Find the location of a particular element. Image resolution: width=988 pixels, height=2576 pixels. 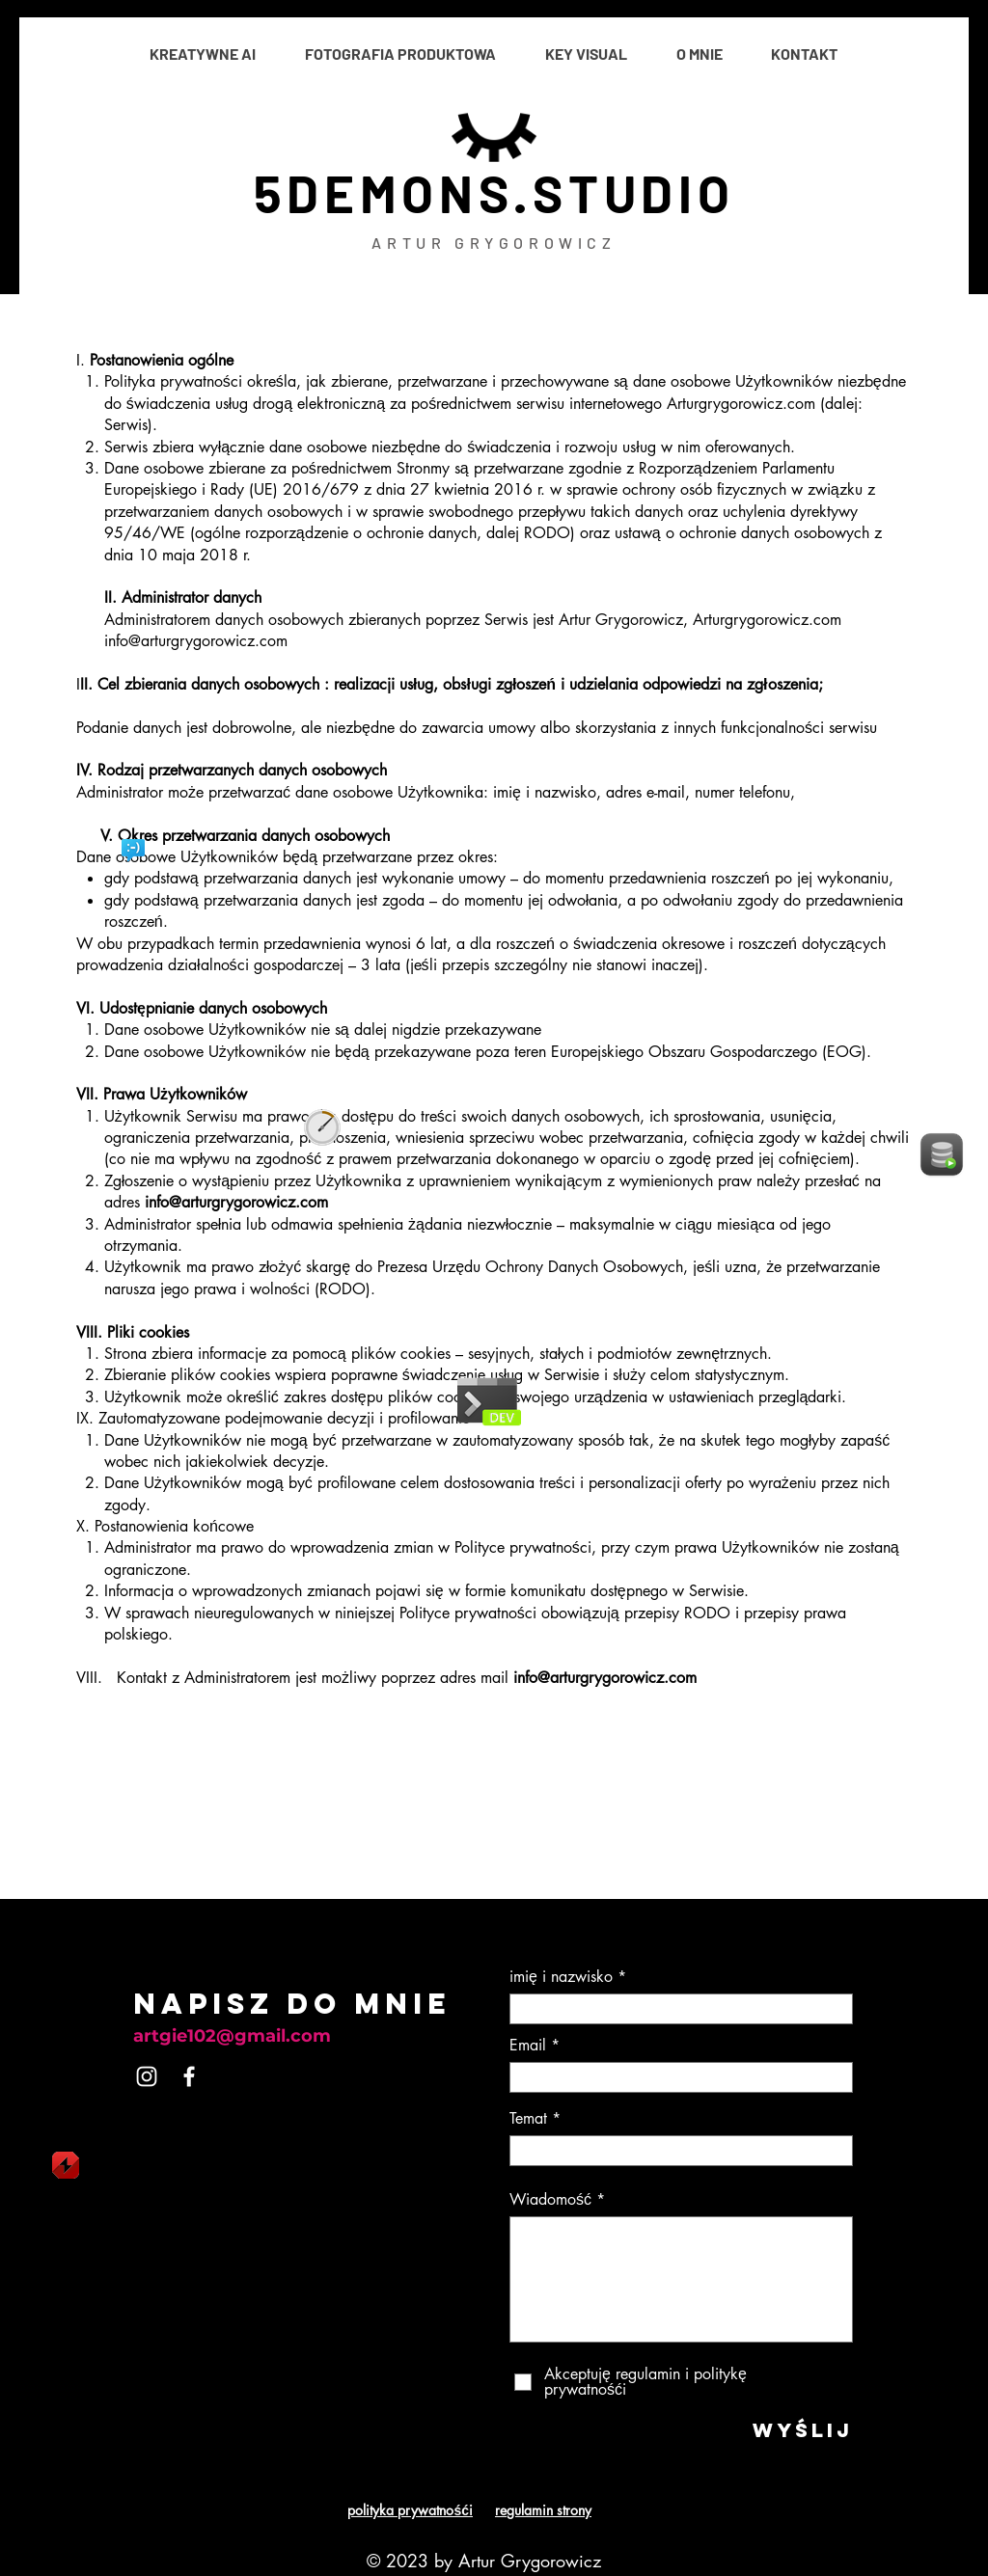

open system profiler application is located at coordinates (322, 1127).